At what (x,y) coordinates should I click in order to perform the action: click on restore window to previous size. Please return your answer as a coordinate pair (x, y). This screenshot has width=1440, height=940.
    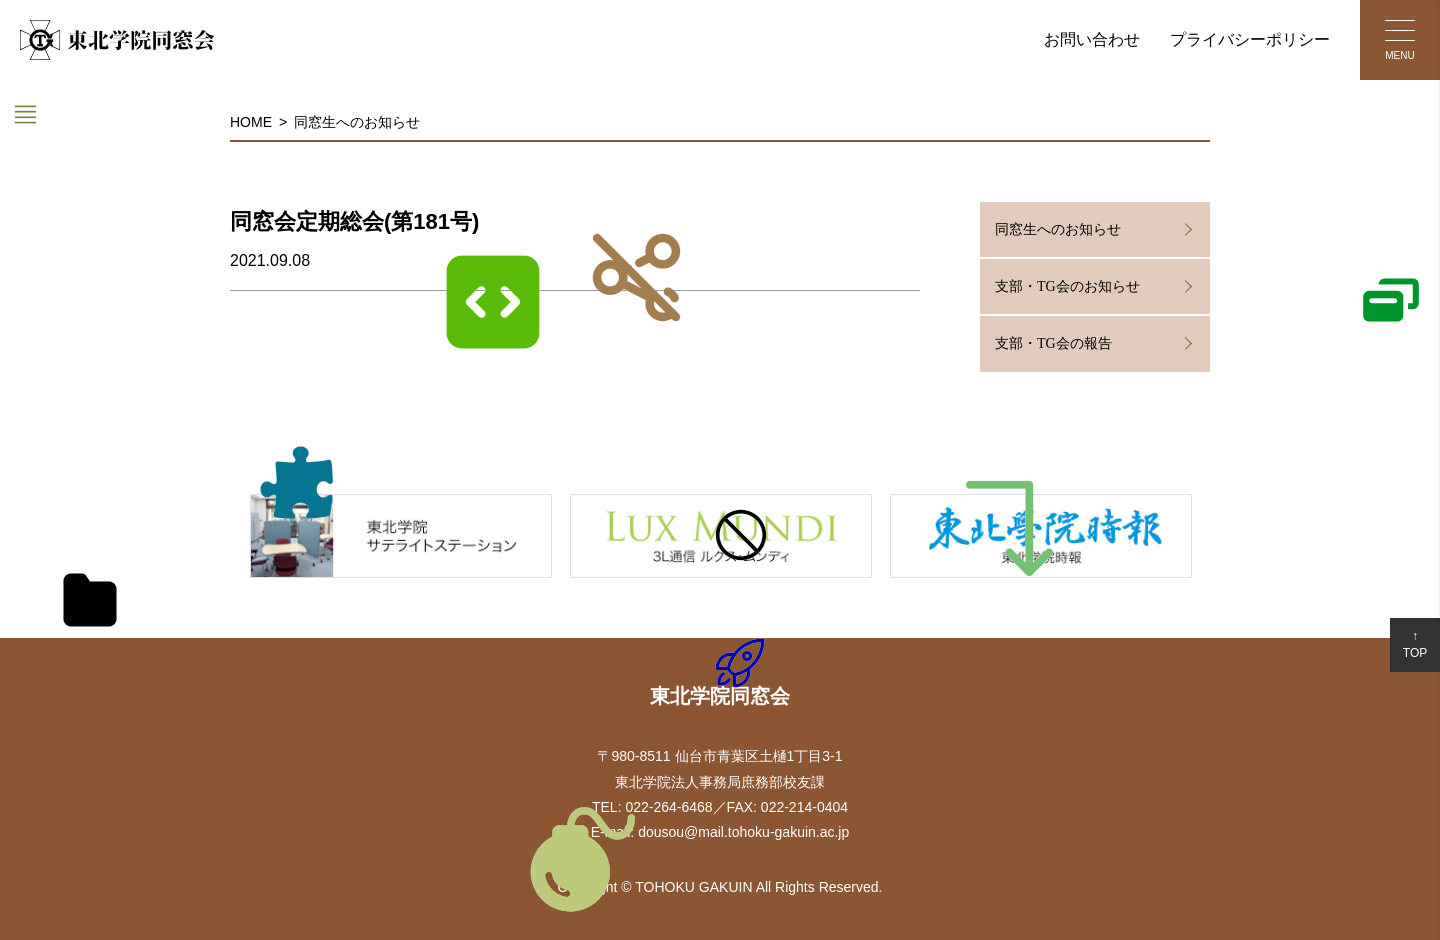
    Looking at the image, I should click on (1391, 300).